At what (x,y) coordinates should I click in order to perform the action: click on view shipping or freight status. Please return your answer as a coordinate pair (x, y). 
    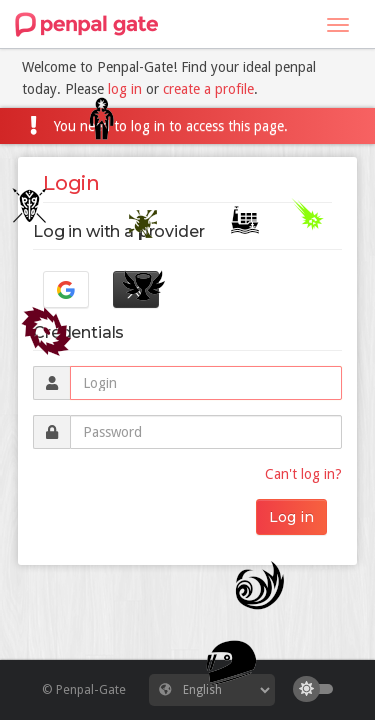
    Looking at the image, I should click on (245, 220).